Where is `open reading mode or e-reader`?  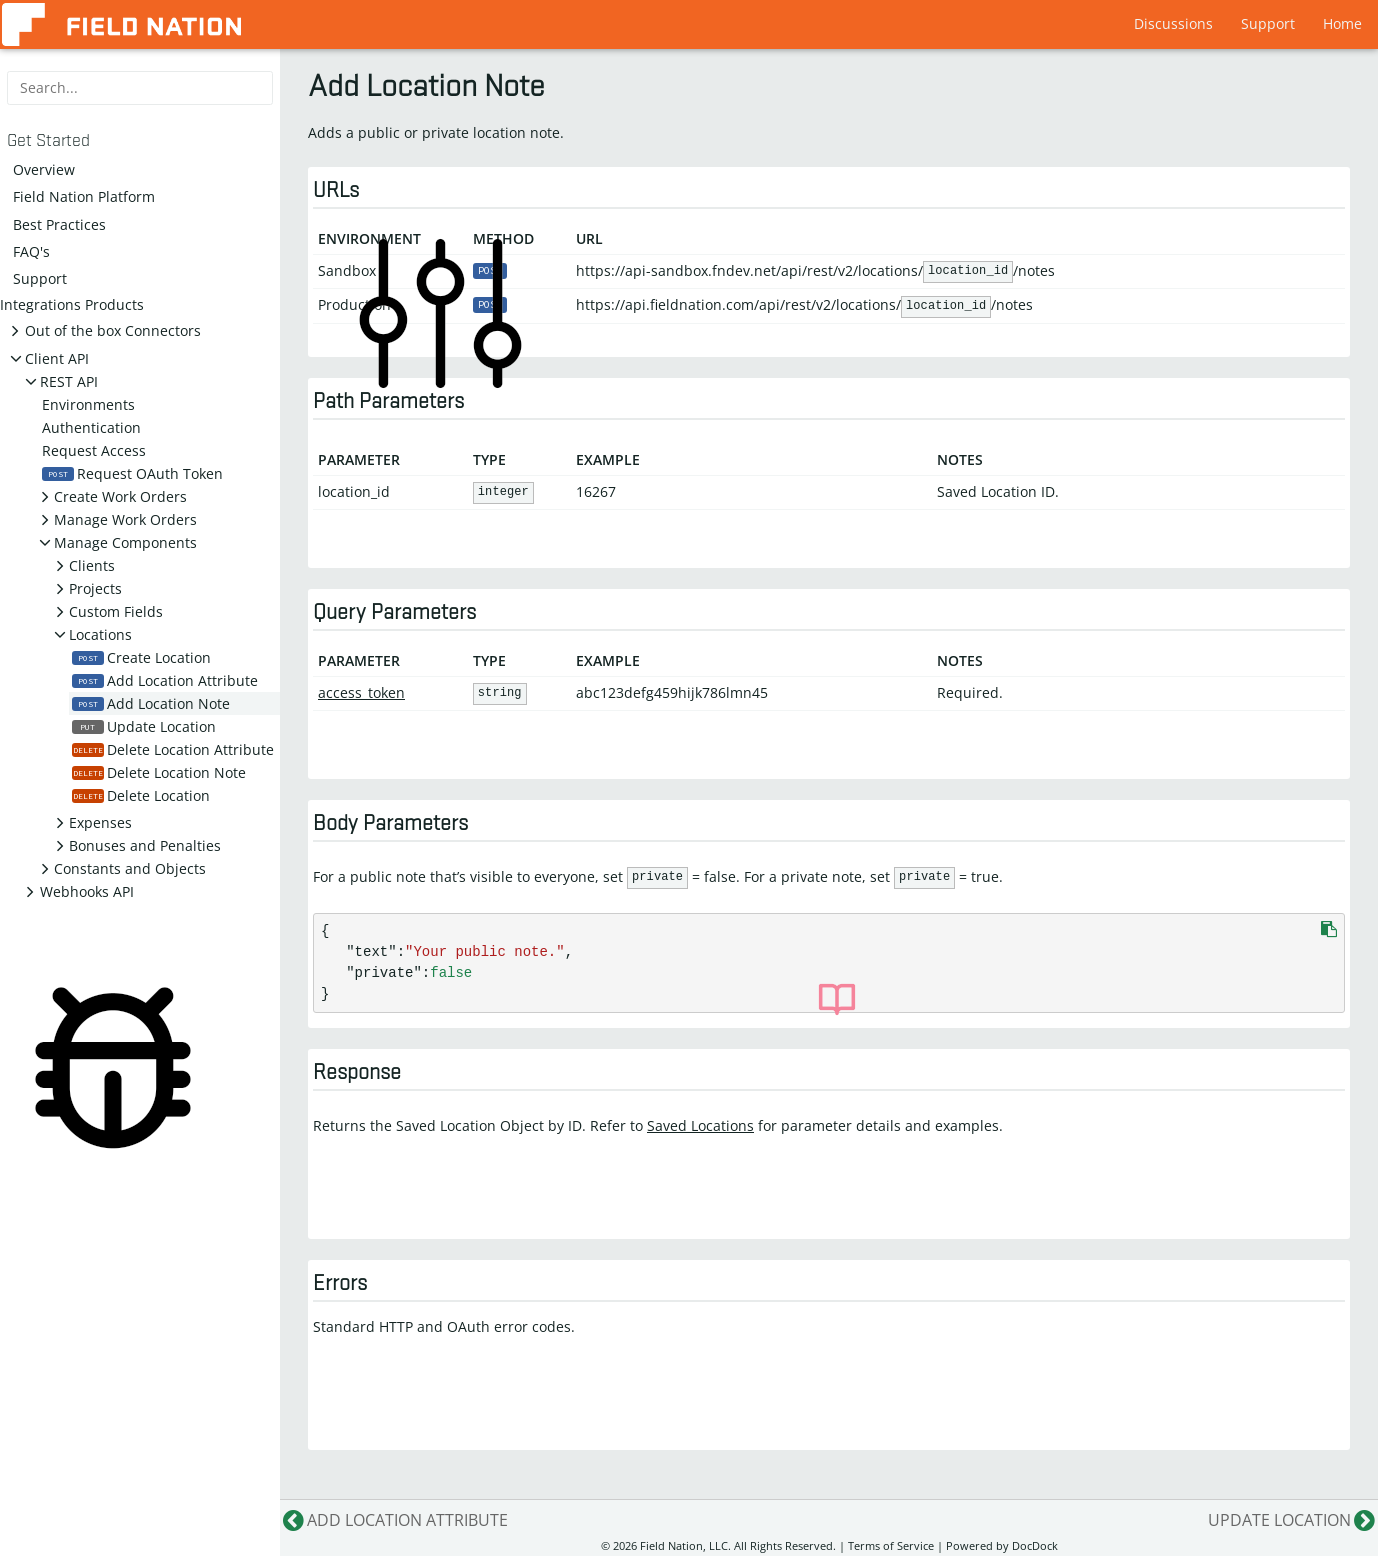 open reading mode or e-reader is located at coordinates (837, 997).